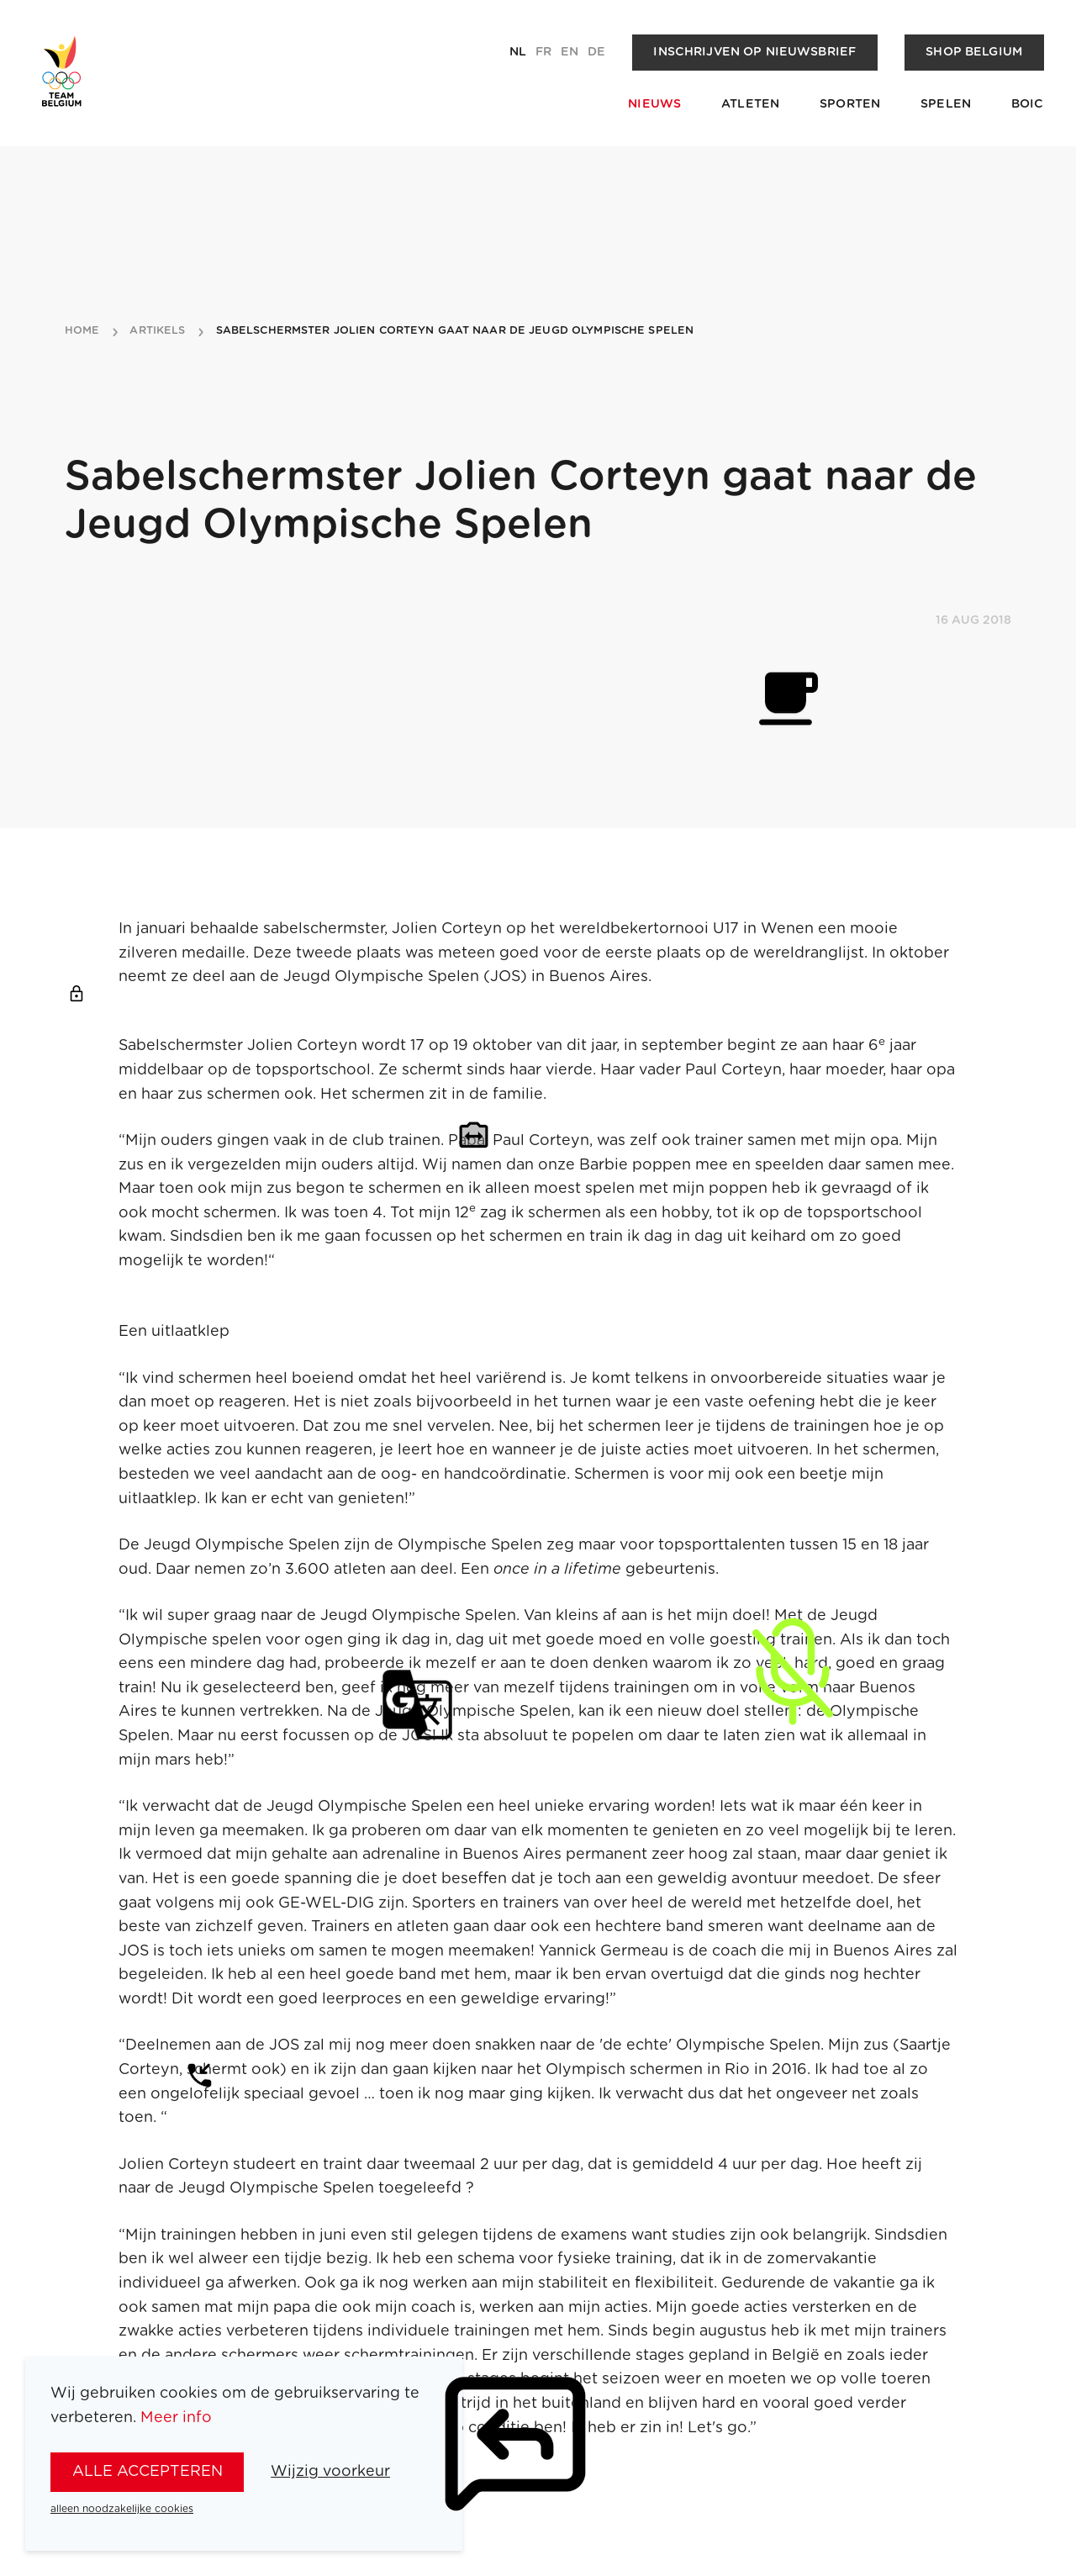 Image resolution: width=1076 pixels, height=2576 pixels. I want to click on indicates a missed call that needs to be returned, so click(199, 2075).